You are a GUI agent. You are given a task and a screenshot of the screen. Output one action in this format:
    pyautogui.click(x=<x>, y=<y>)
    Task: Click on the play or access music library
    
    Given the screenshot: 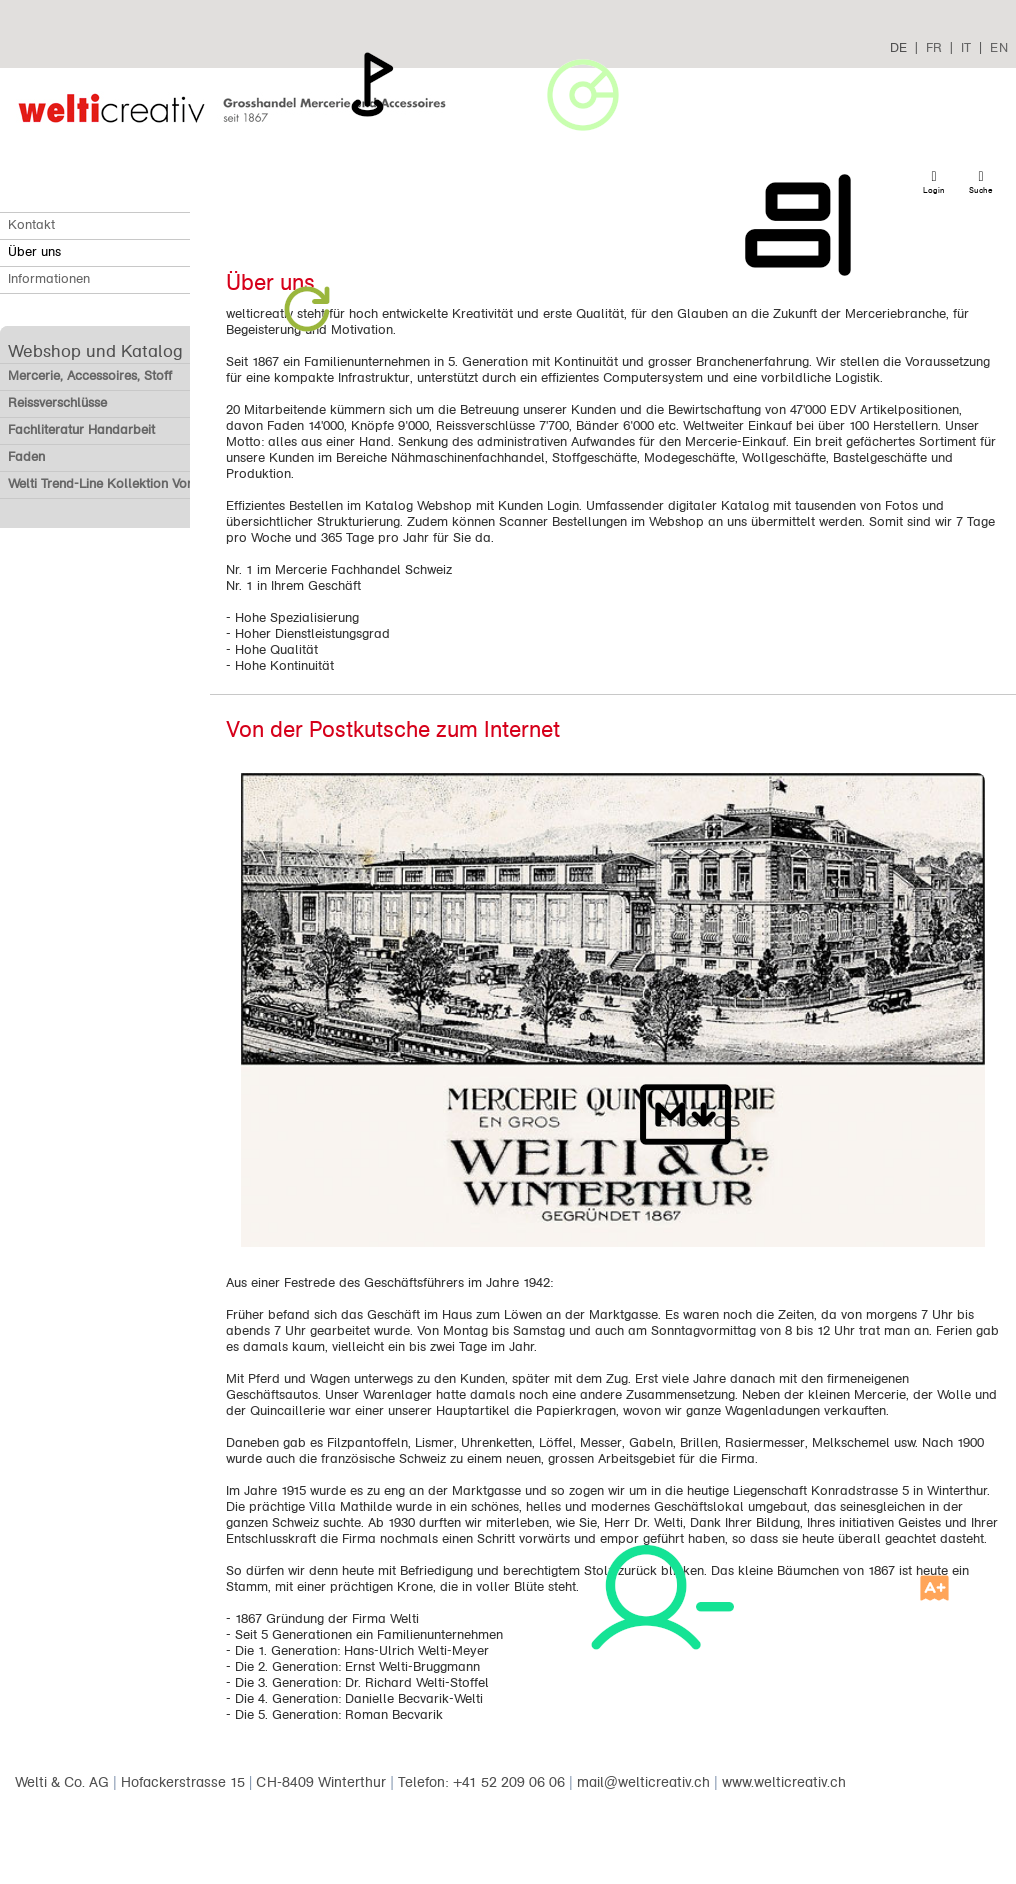 What is the action you would take?
    pyautogui.click(x=583, y=95)
    